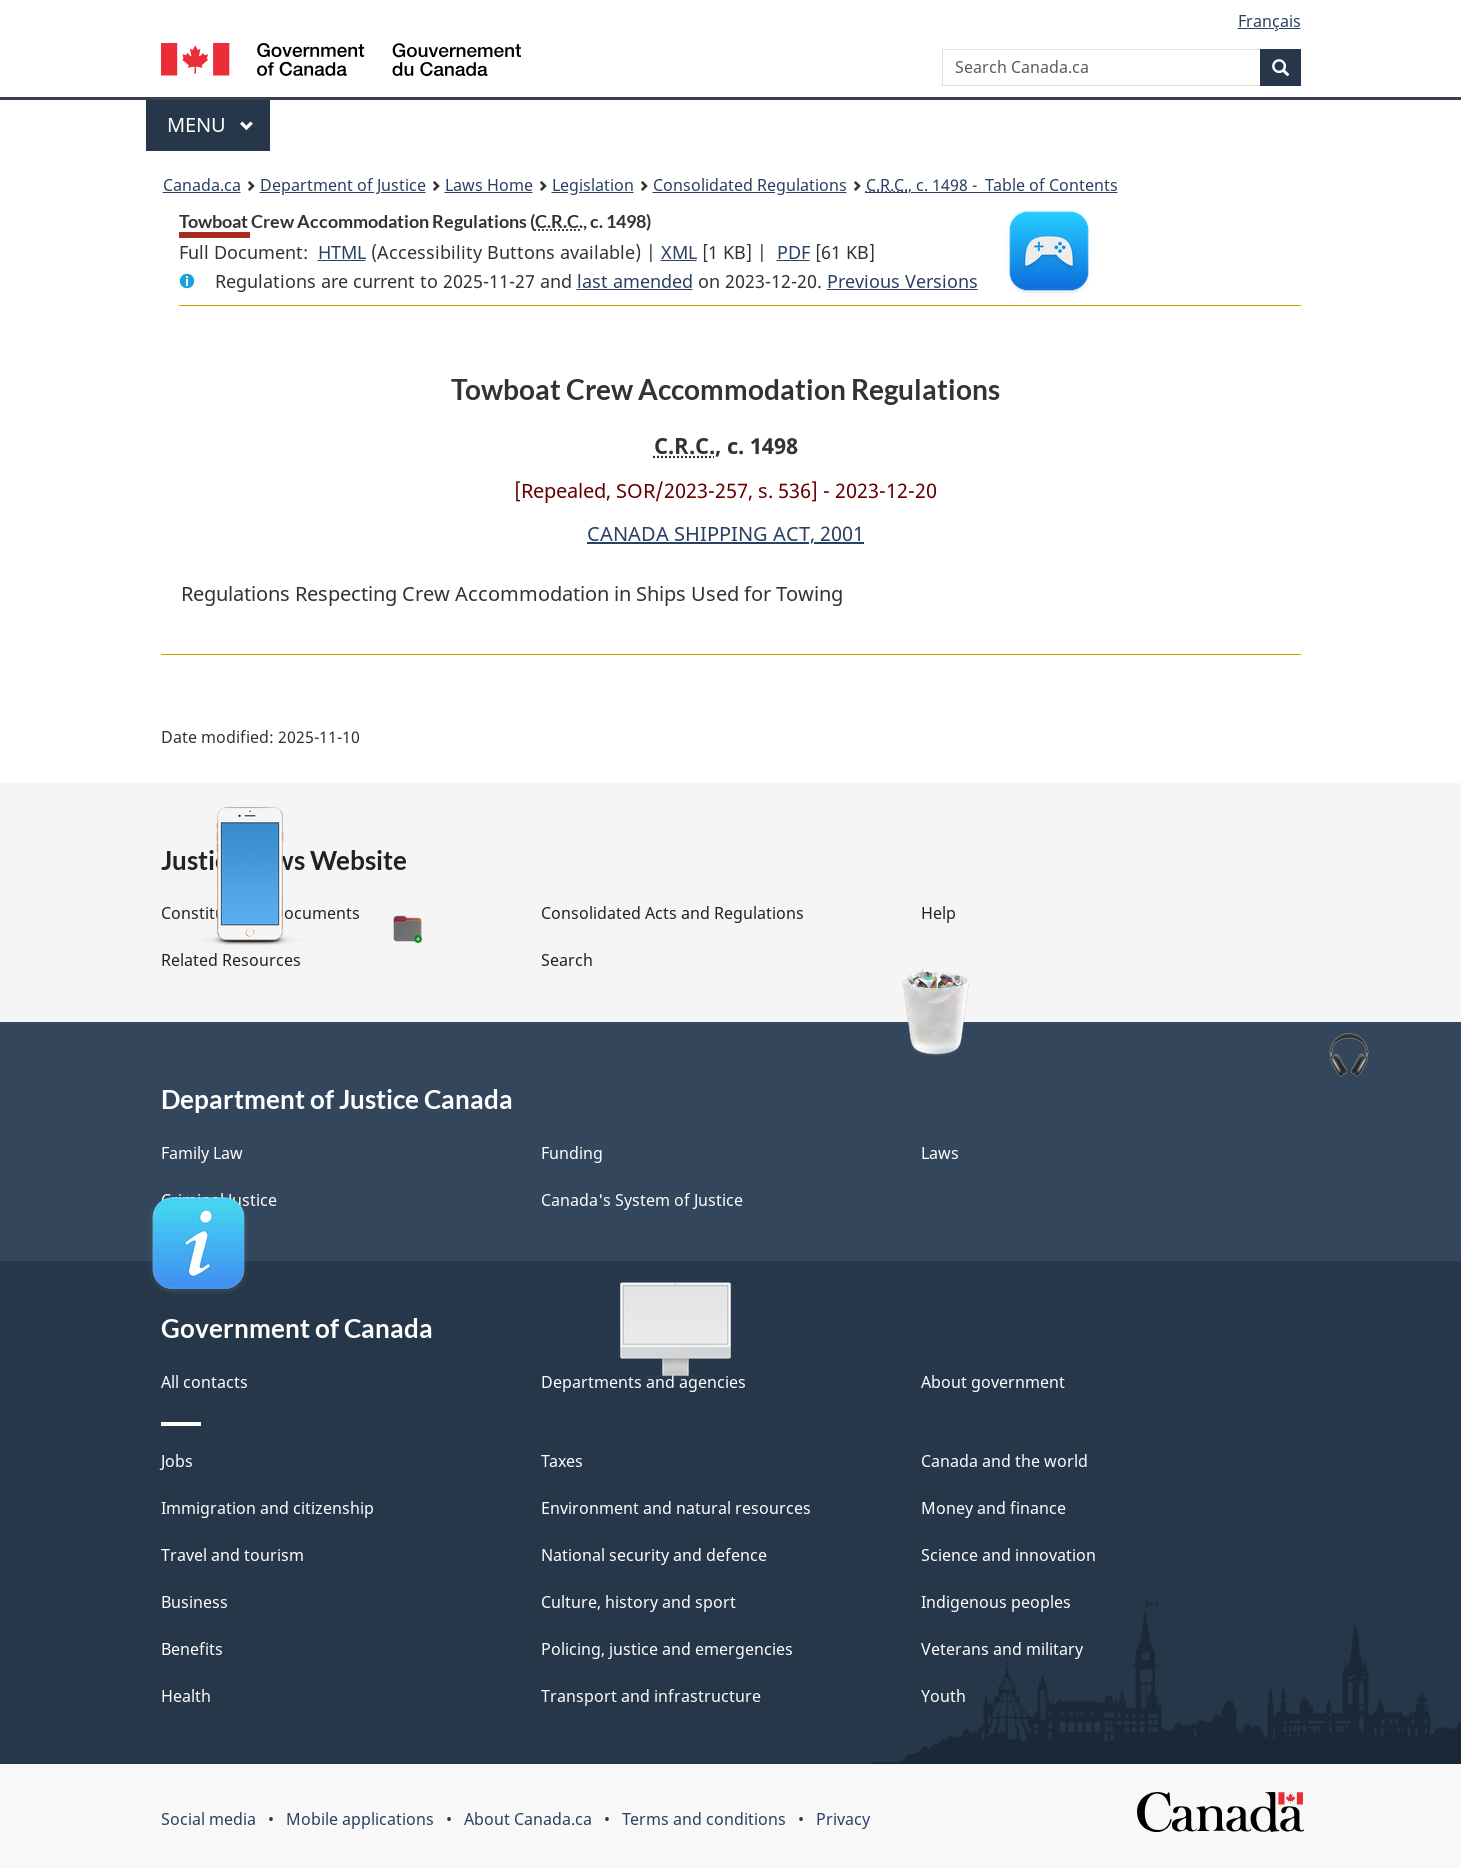  I want to click on create a new folder, so click(407, 928).